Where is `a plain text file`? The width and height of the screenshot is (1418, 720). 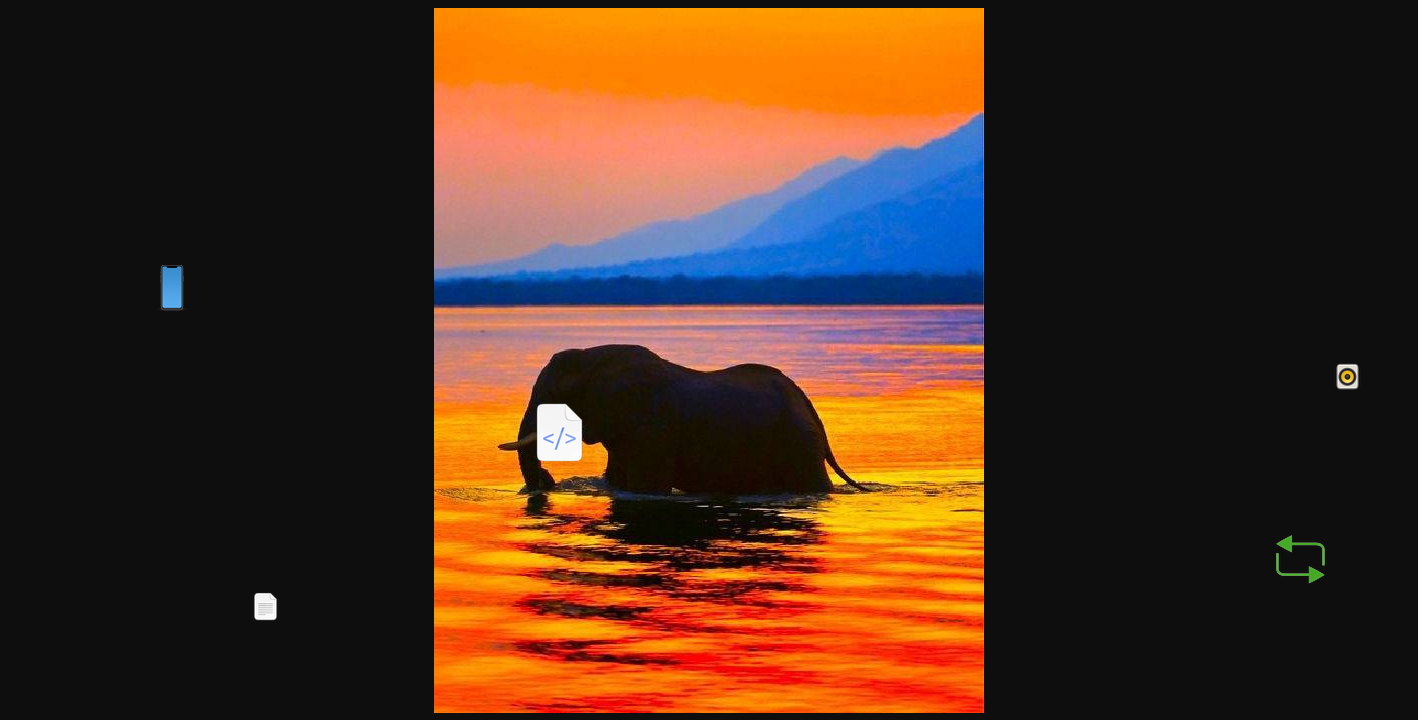
a plain text file is located at coordinates (265, 606).